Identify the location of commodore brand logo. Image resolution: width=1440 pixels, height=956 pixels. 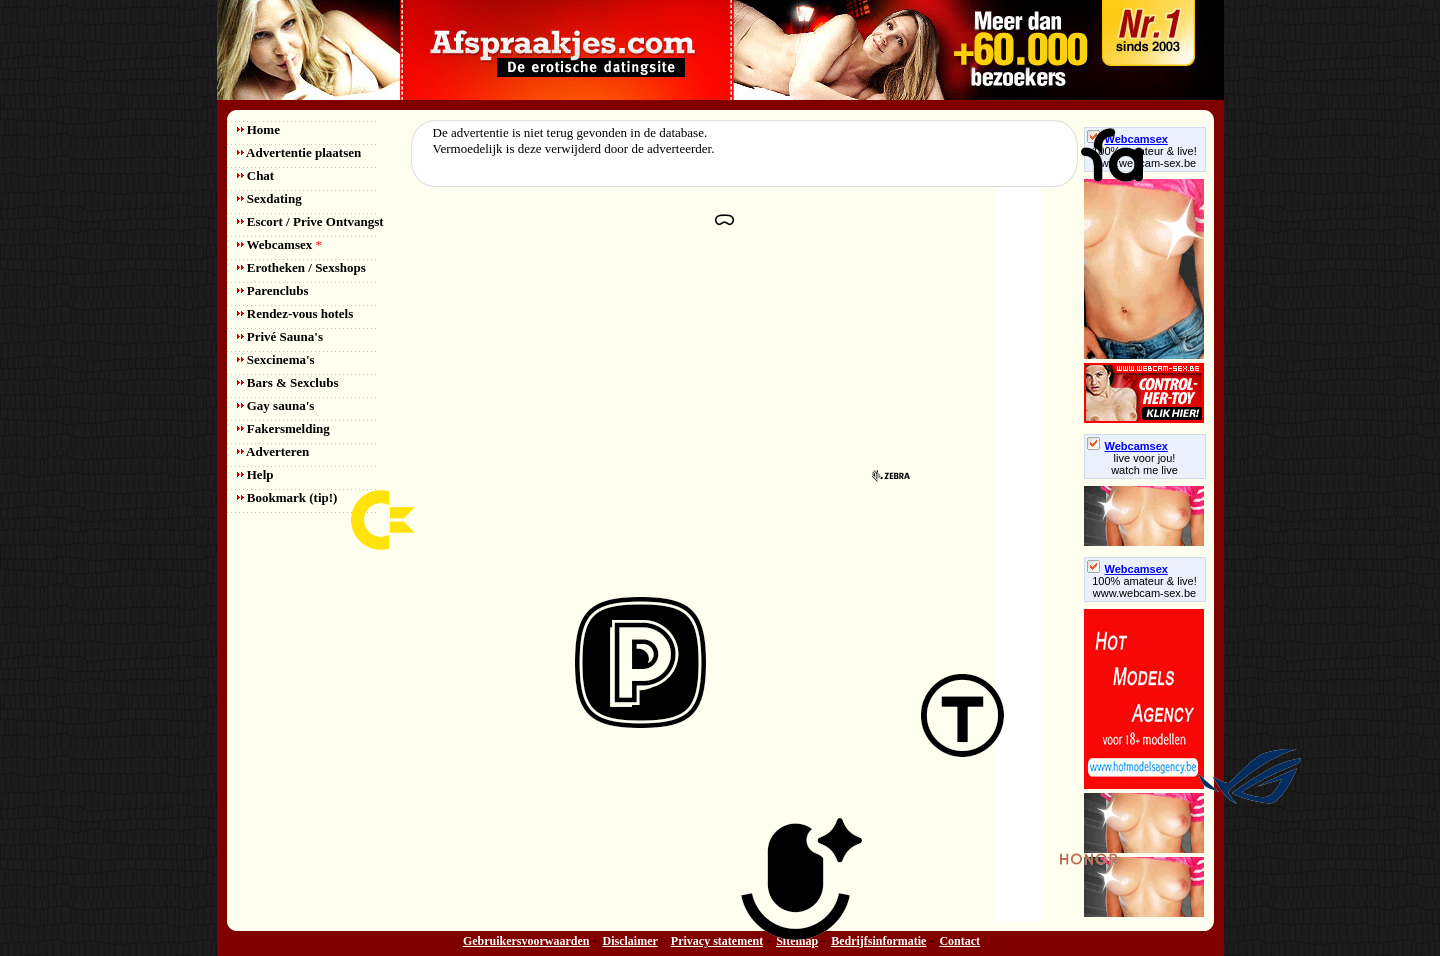
(383, 520).